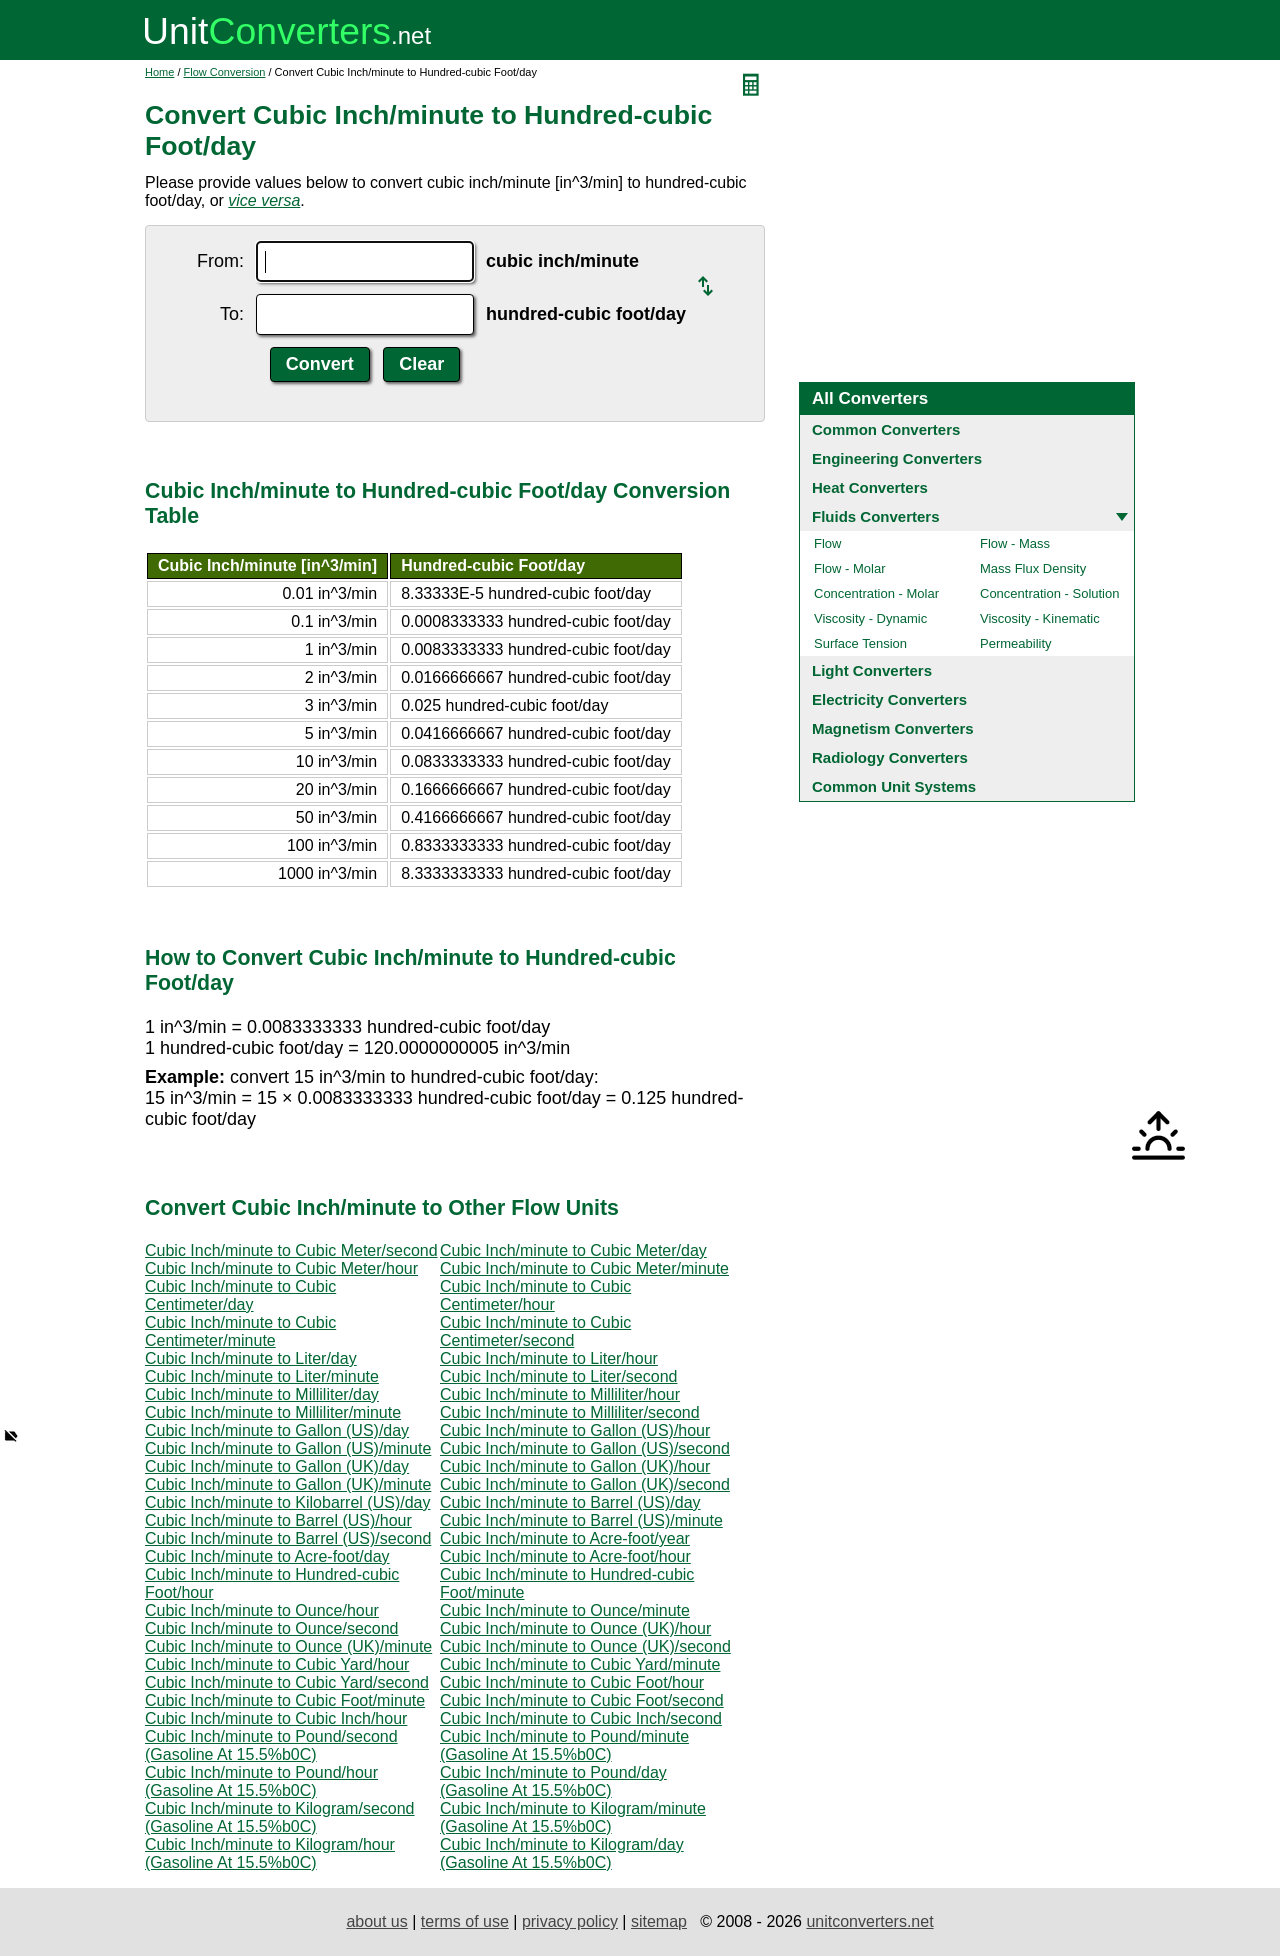 The width and height of the screenshot is (1280, 1956). Describe the element at coordinates (11, 1436) in the screenshot. I see `remove a label or tag` at that location.